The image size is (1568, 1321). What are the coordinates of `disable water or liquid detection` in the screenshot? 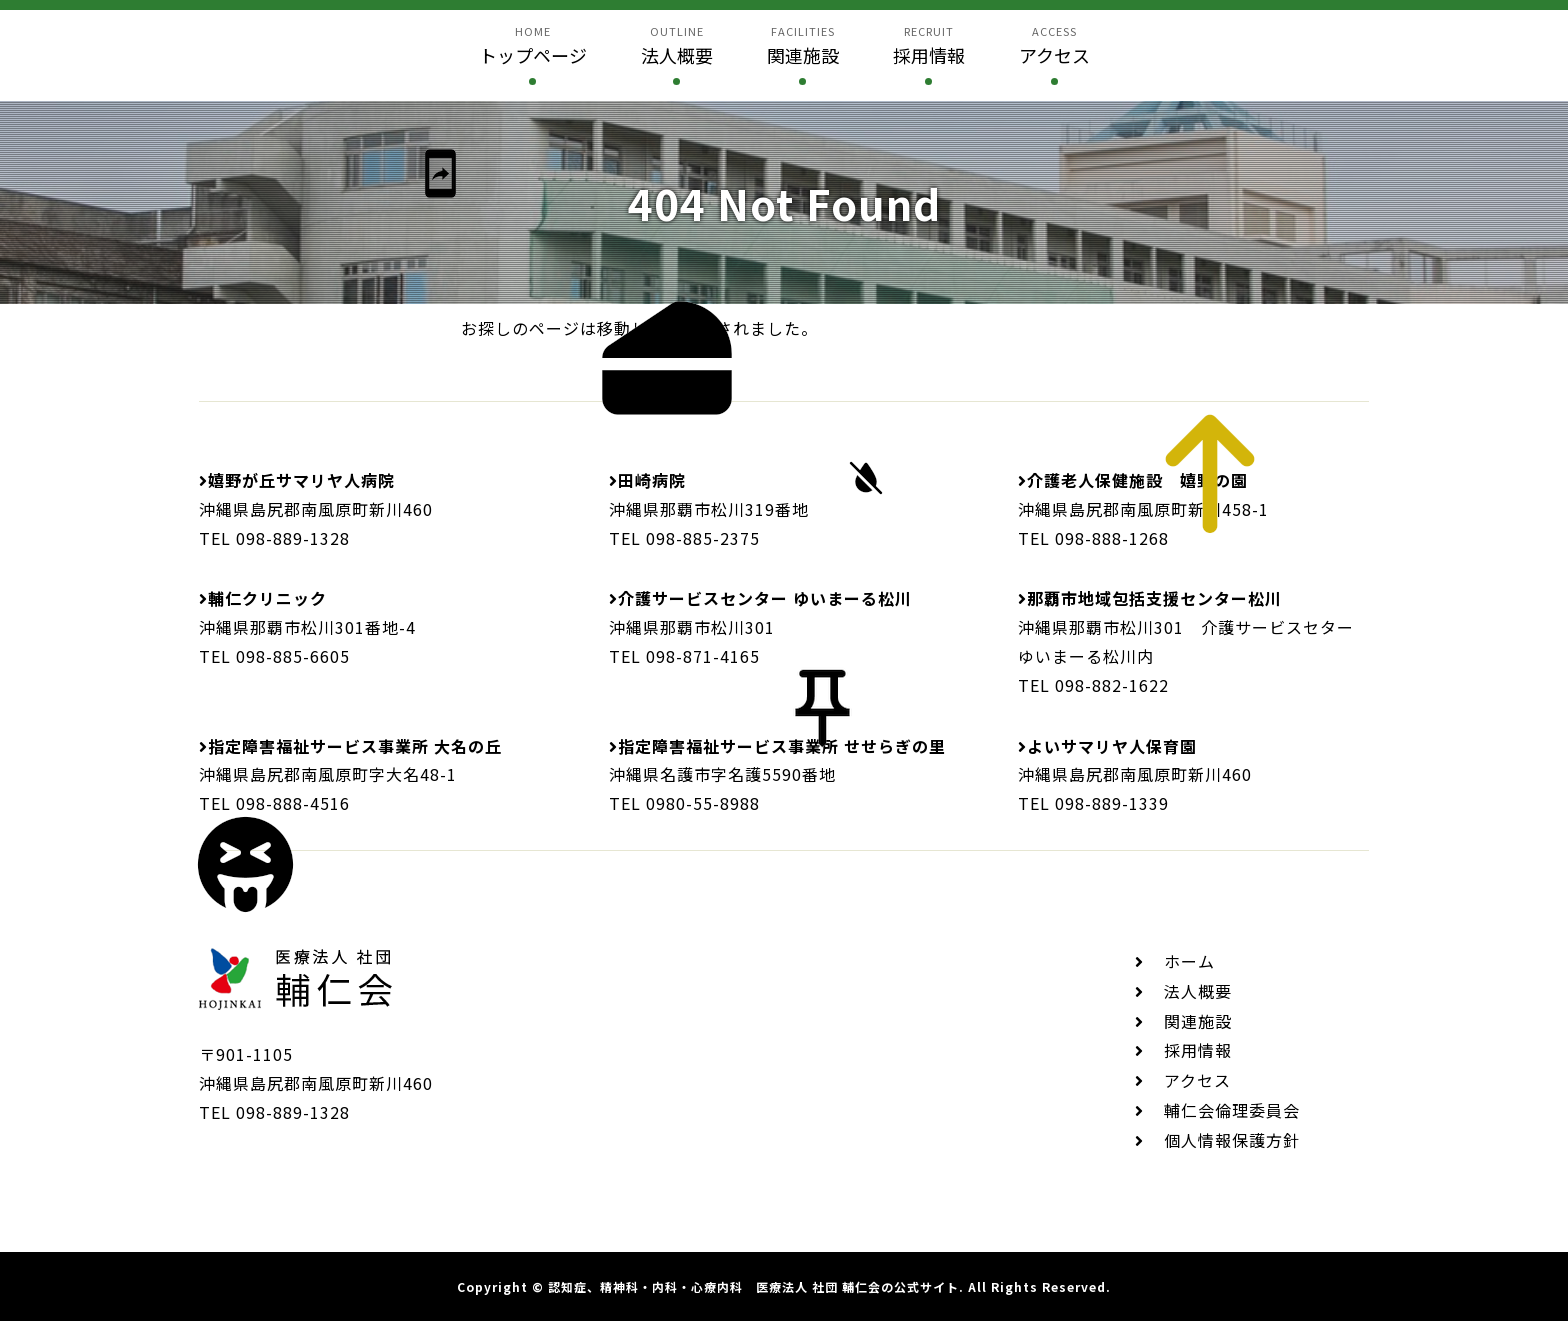 It's located at (866, 478).